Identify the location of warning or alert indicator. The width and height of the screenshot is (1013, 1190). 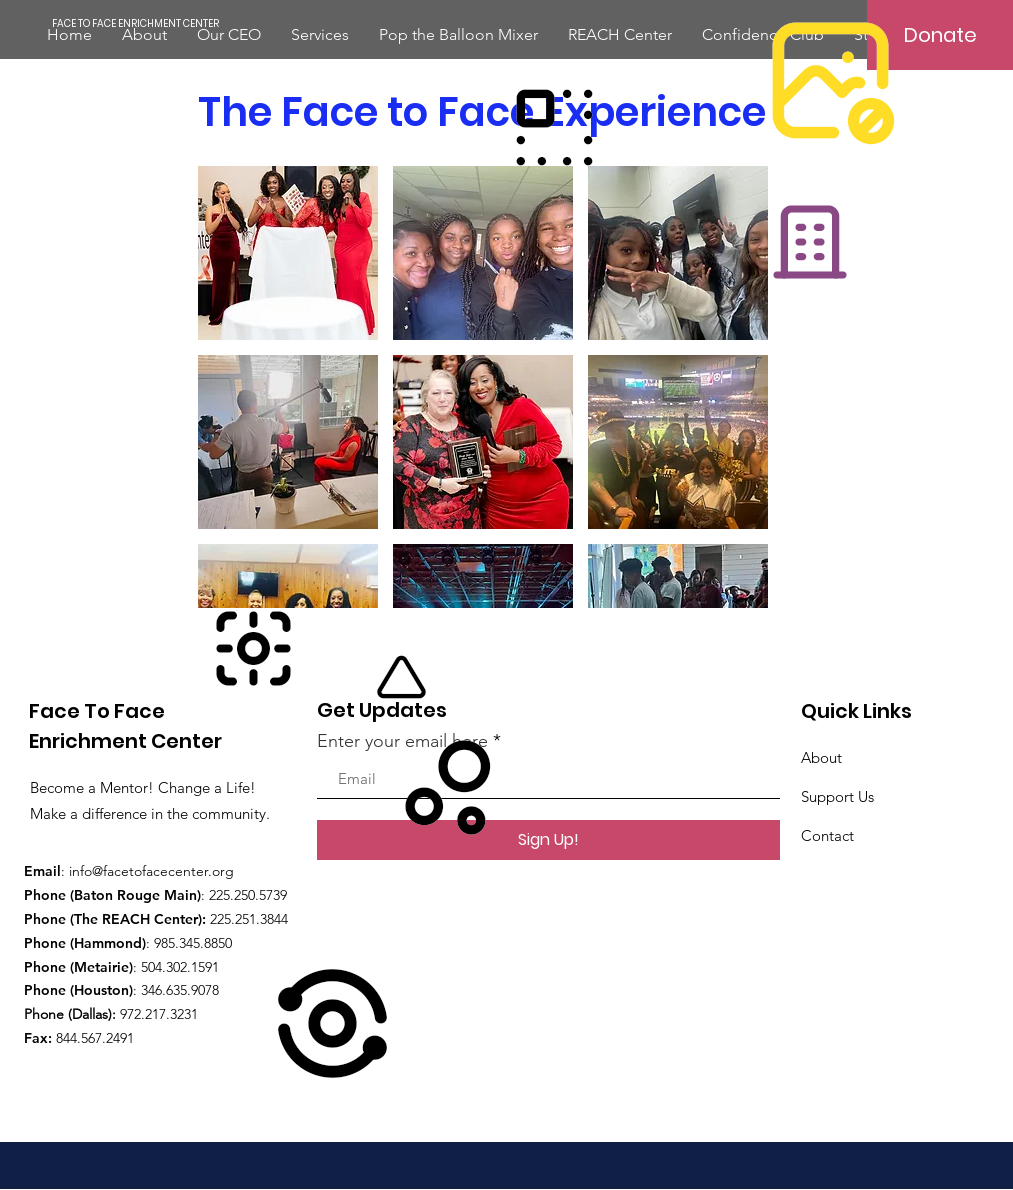
(401, 678).